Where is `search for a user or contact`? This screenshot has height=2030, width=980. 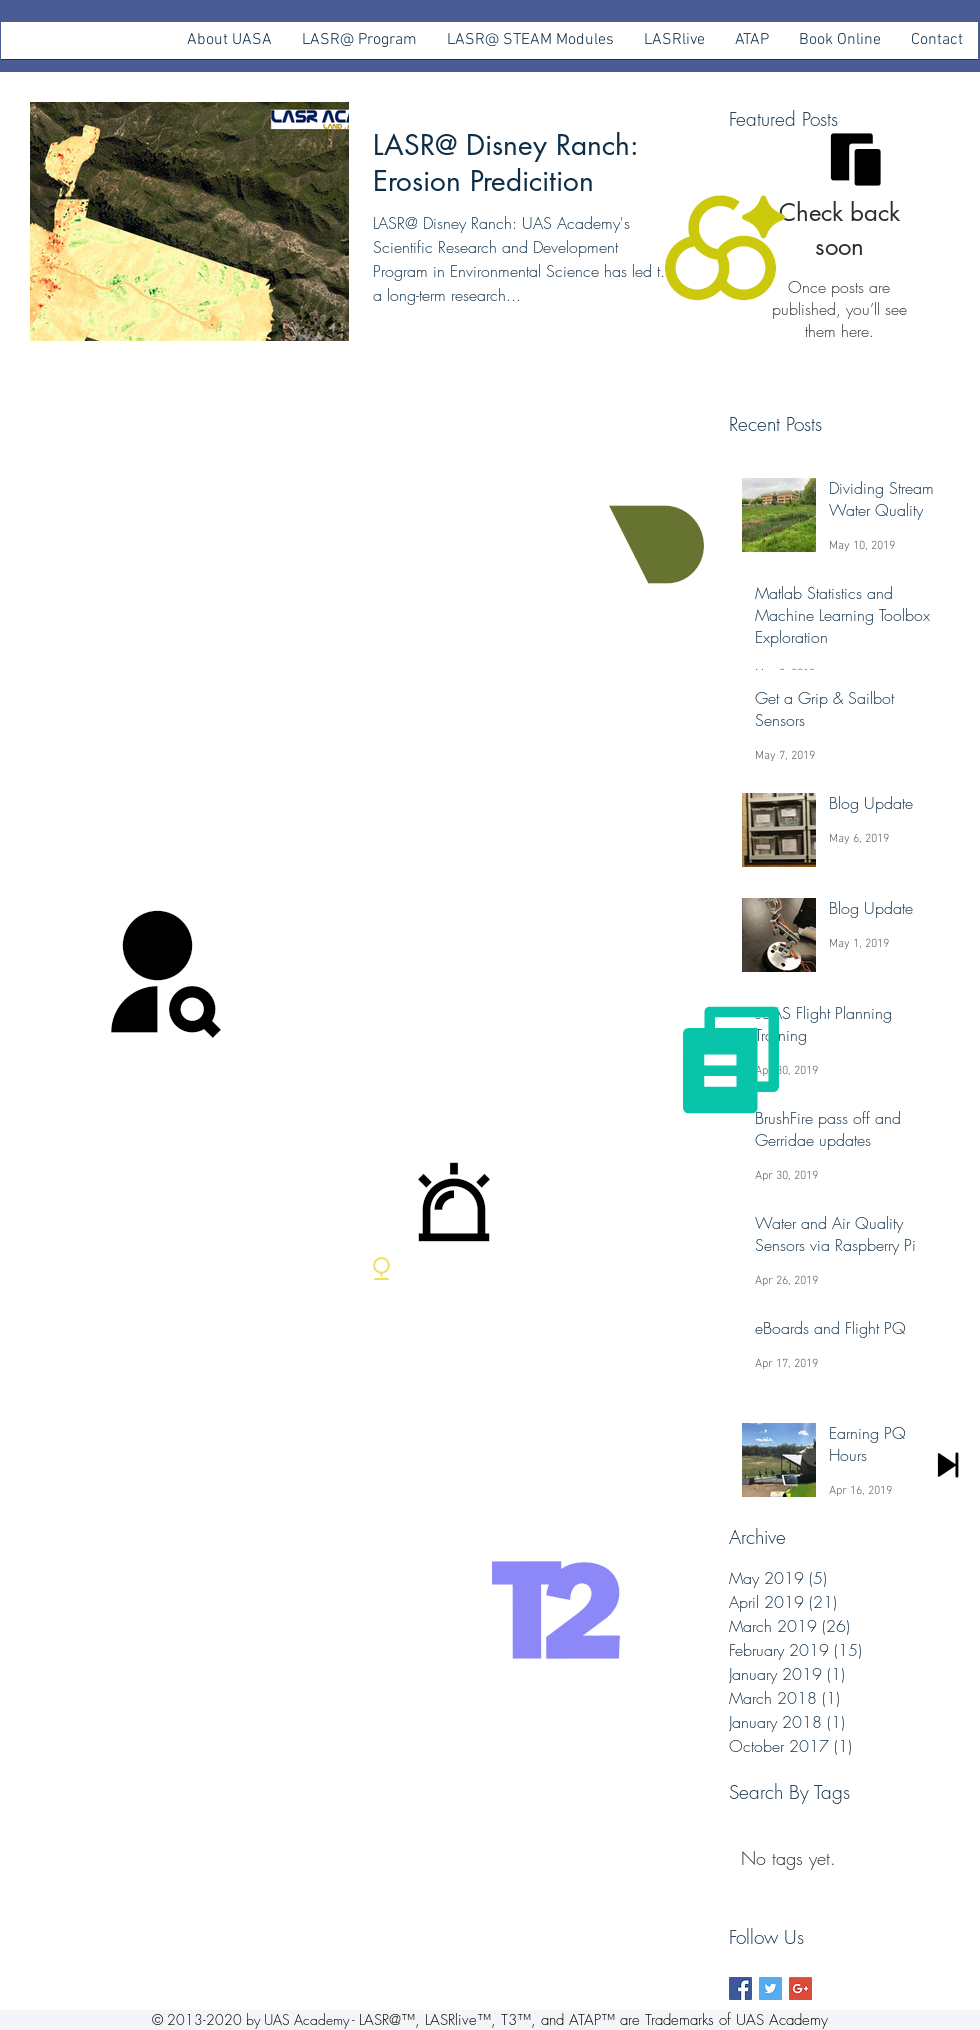
search for a user or contact is located at coordinates (157, 974).